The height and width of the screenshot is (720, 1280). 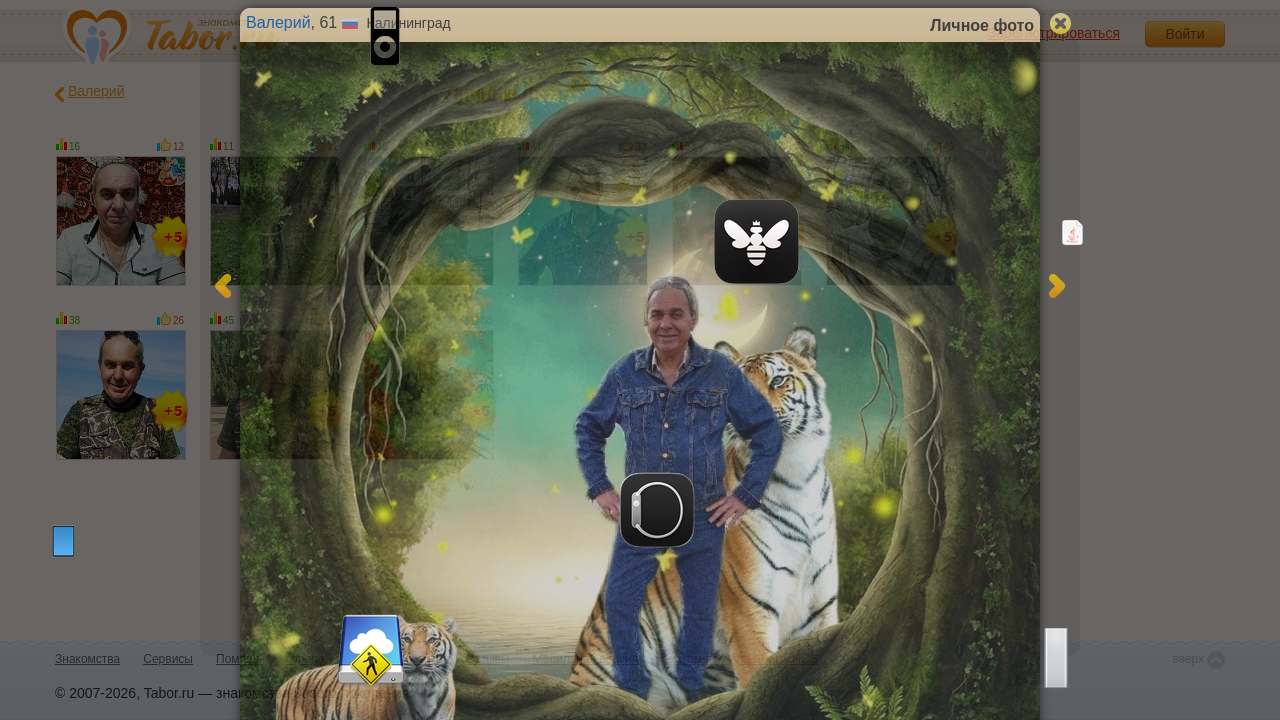 I want to click on a java source code file, so click(x=1072, y=232).